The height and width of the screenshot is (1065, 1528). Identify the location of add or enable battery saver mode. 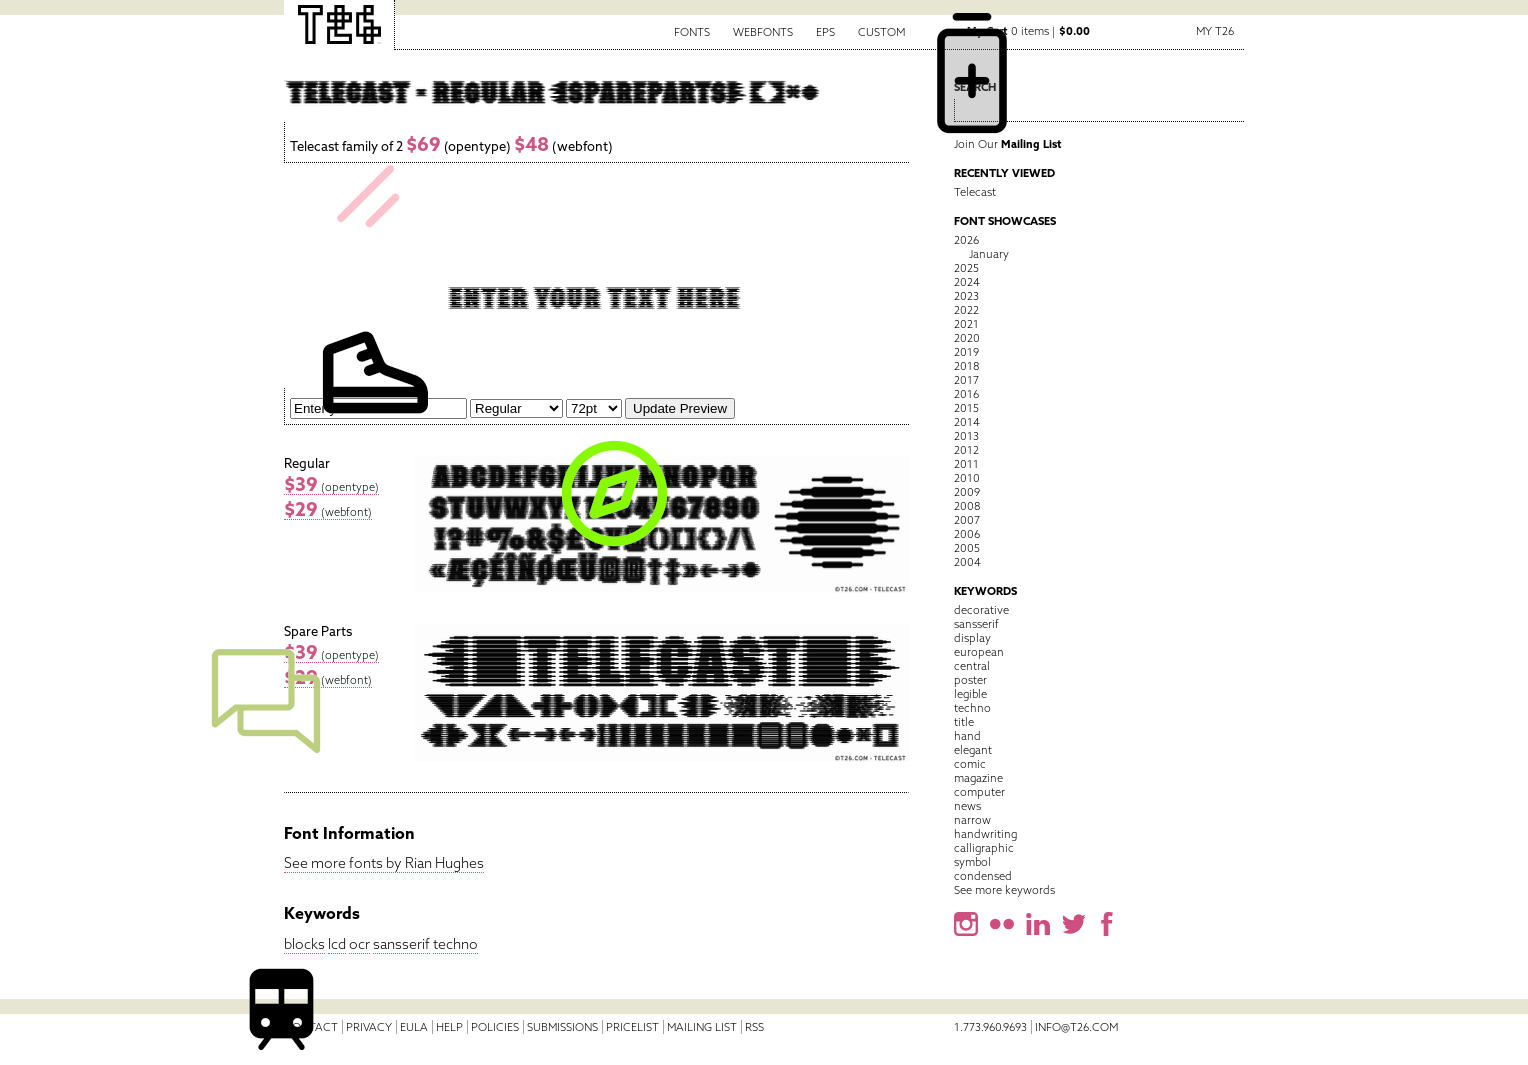
(972, 75).